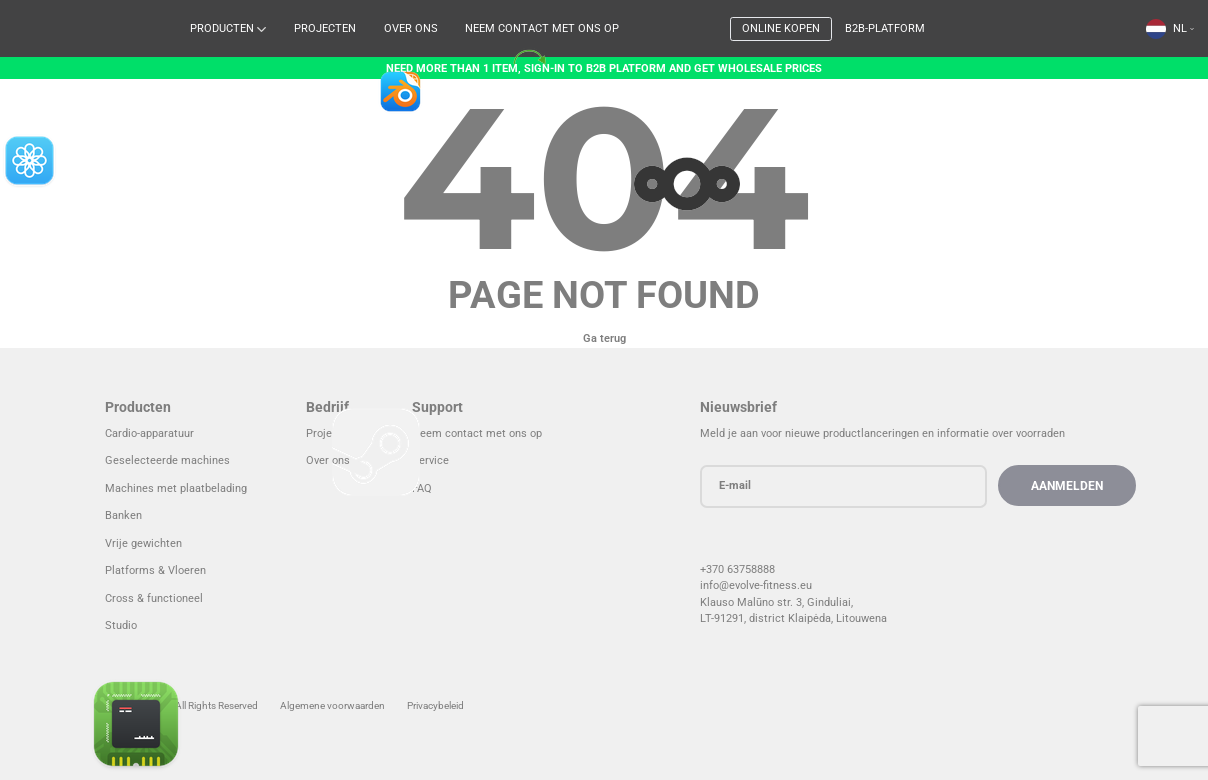 Image resolution: width=1208 pixels, height=780 pixels. I want to click on redo the last undone action, so click(530, 57).